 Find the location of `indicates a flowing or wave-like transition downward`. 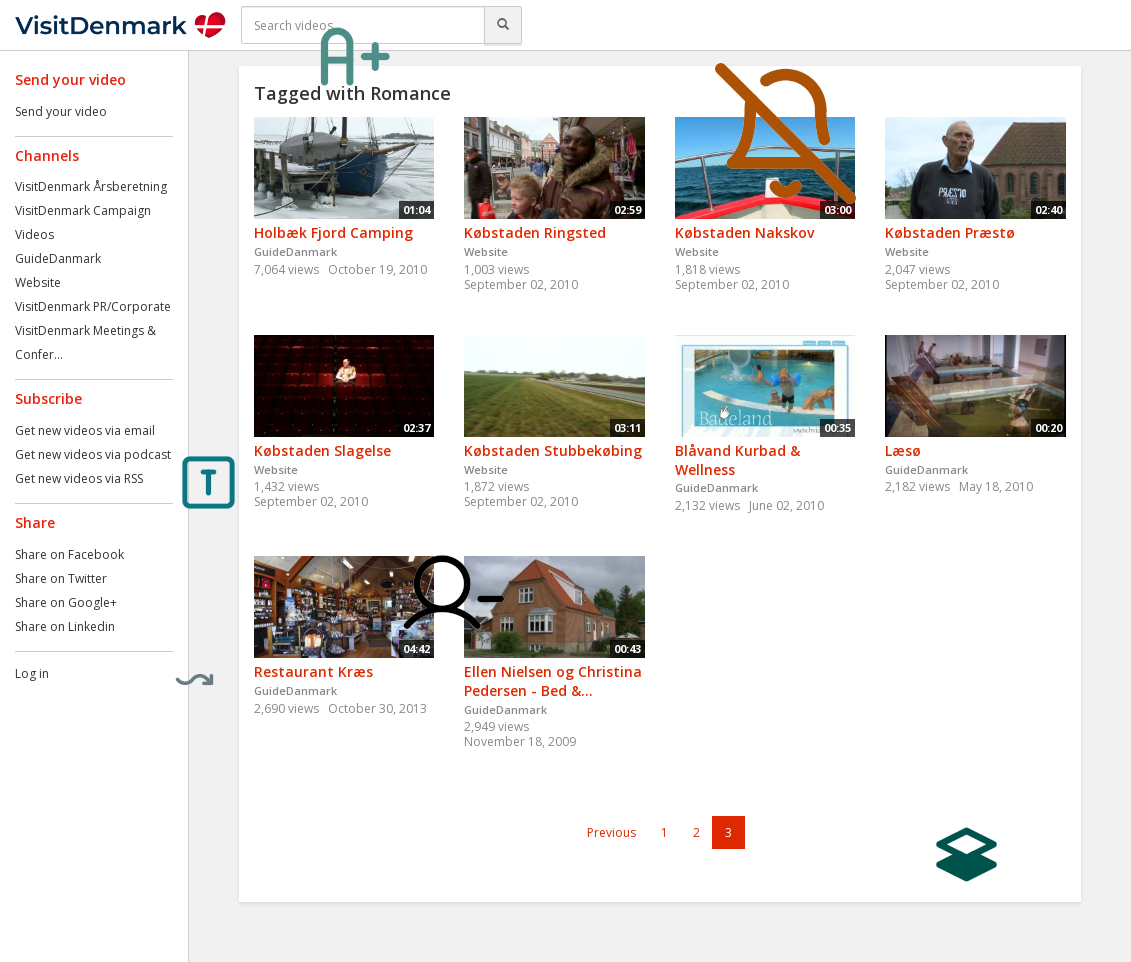

indicates a flowing or wave-like transition downward is located at coordinates (194, 679).